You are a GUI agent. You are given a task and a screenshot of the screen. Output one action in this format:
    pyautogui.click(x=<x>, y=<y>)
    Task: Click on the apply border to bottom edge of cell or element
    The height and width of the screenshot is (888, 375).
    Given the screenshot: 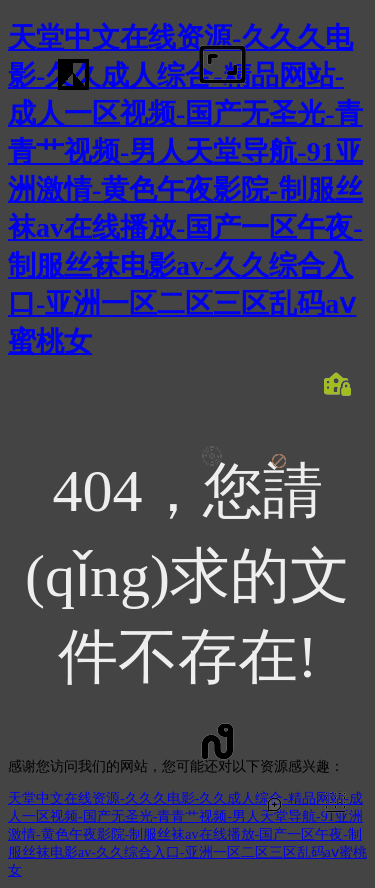 What is the action you would take?
    pyautogui.click(x=335, y=802)
    